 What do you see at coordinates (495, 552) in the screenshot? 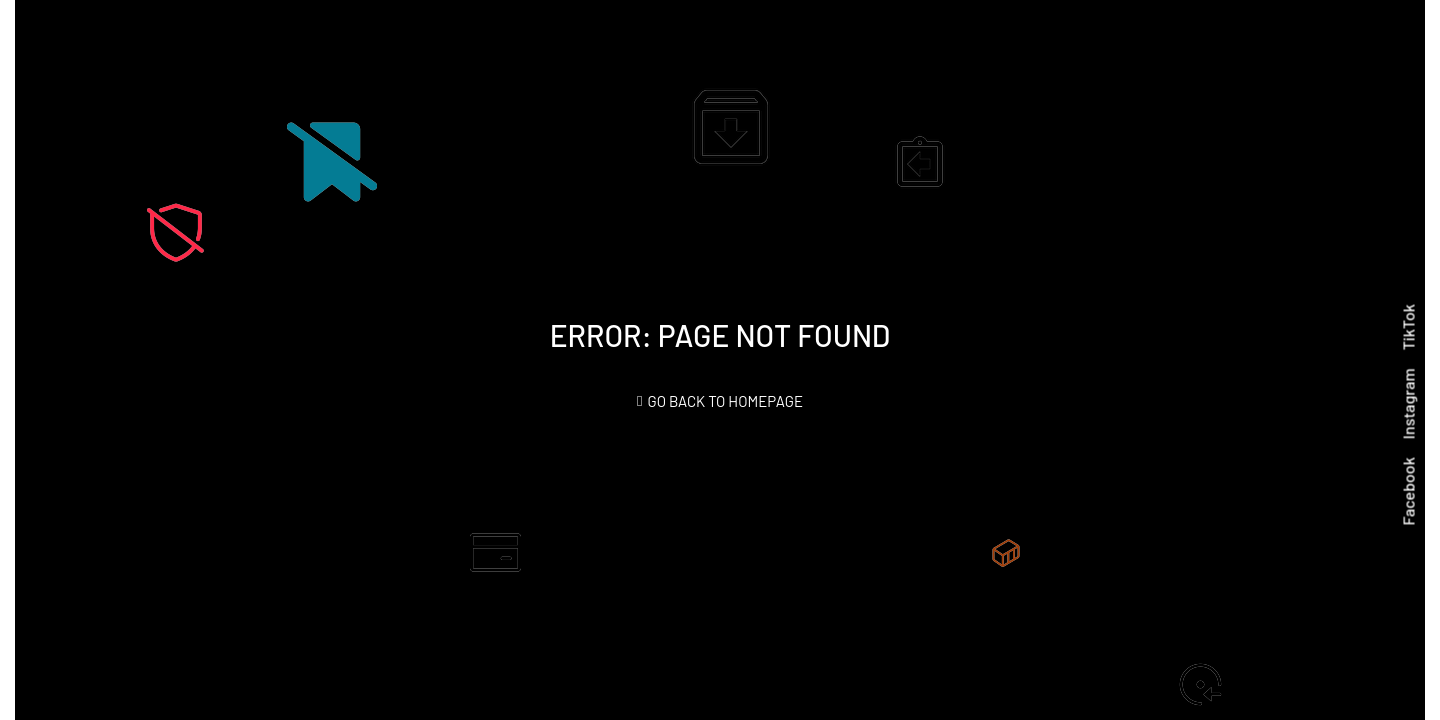
I see `manage payment methods` at bounding box center [495, 552].